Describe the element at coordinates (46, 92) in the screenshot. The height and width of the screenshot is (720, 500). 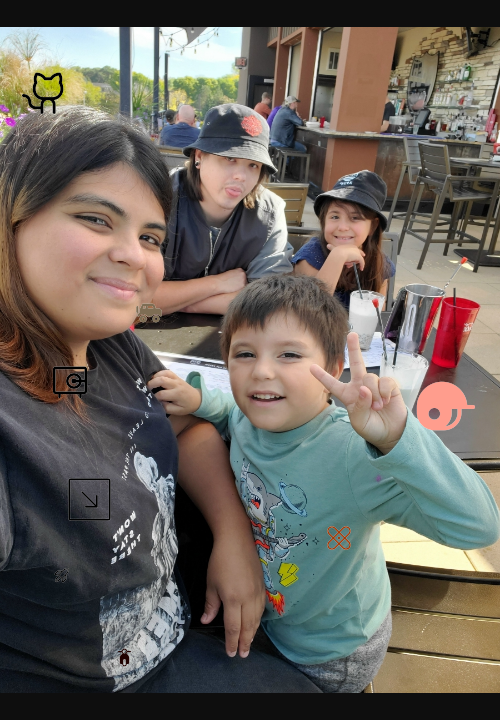
I see `view project on github` at that location.